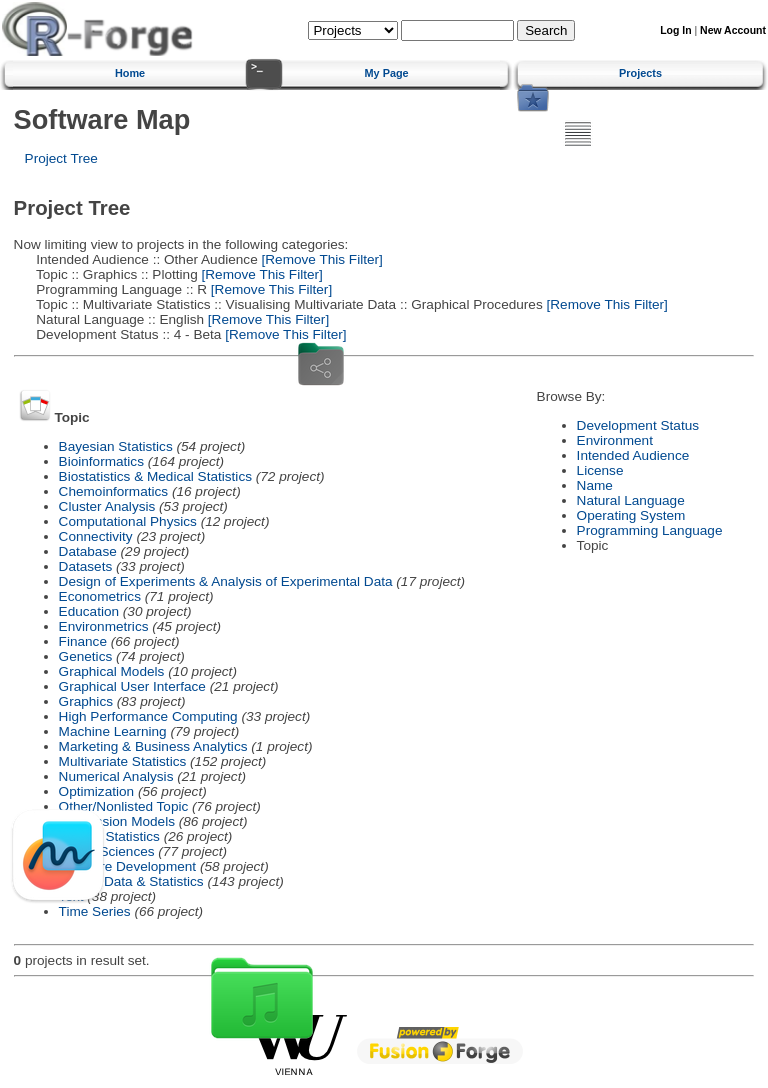 Image resolution: width=768 pixels, height=1088 pixels. I want to click on open your music files folder, so click(262, 998).